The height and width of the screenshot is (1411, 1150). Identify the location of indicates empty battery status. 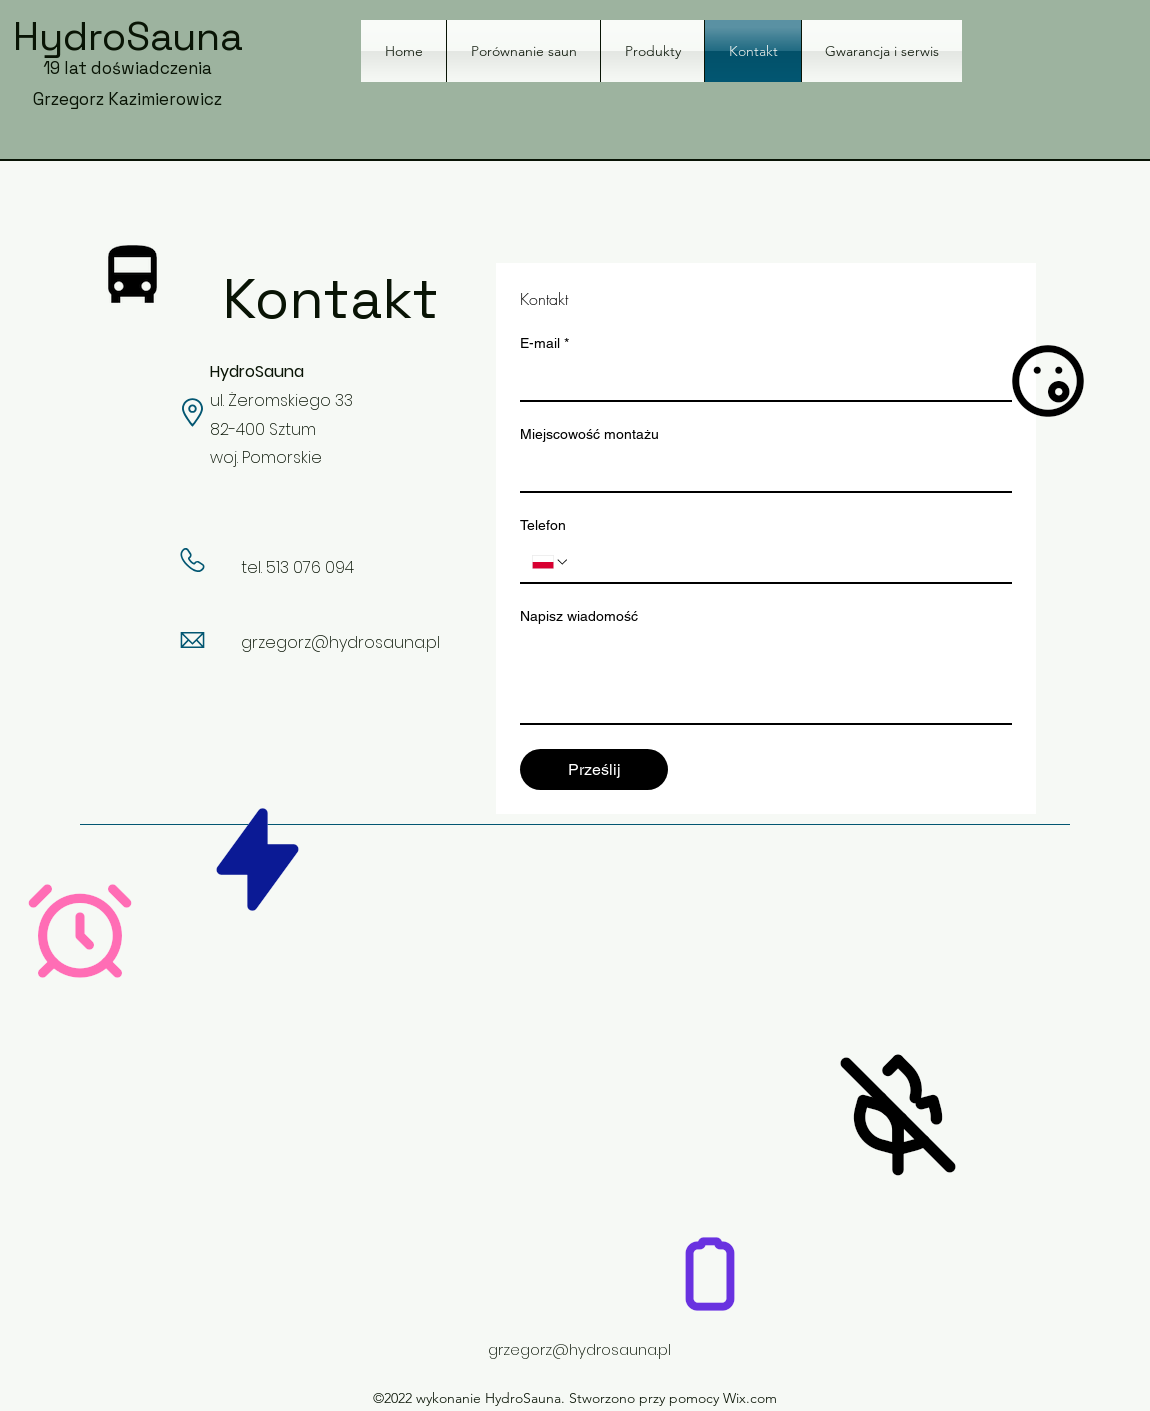
(710, 1274).